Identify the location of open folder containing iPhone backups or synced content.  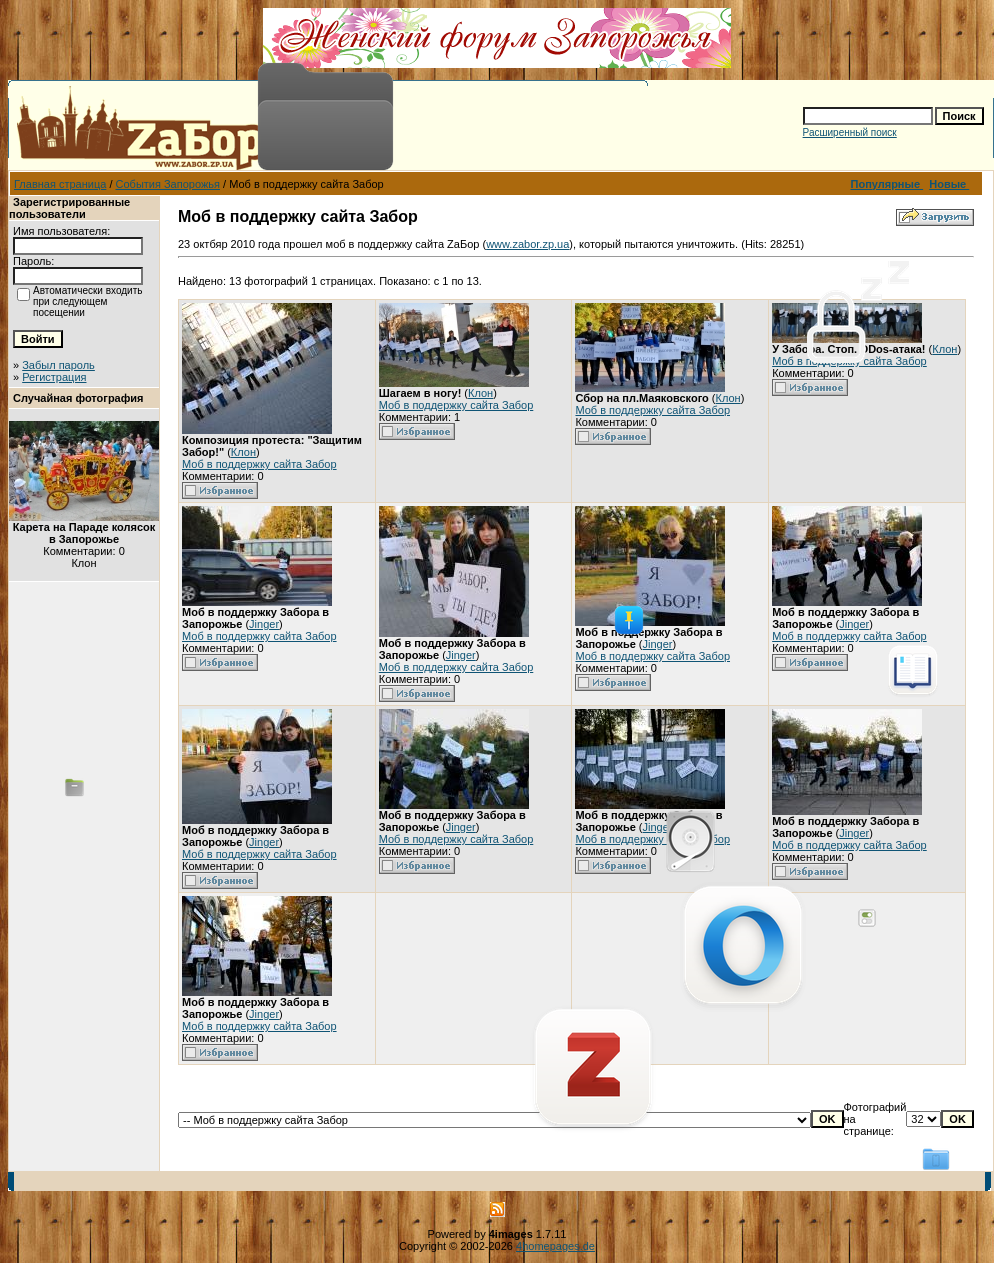
(936, 1159).